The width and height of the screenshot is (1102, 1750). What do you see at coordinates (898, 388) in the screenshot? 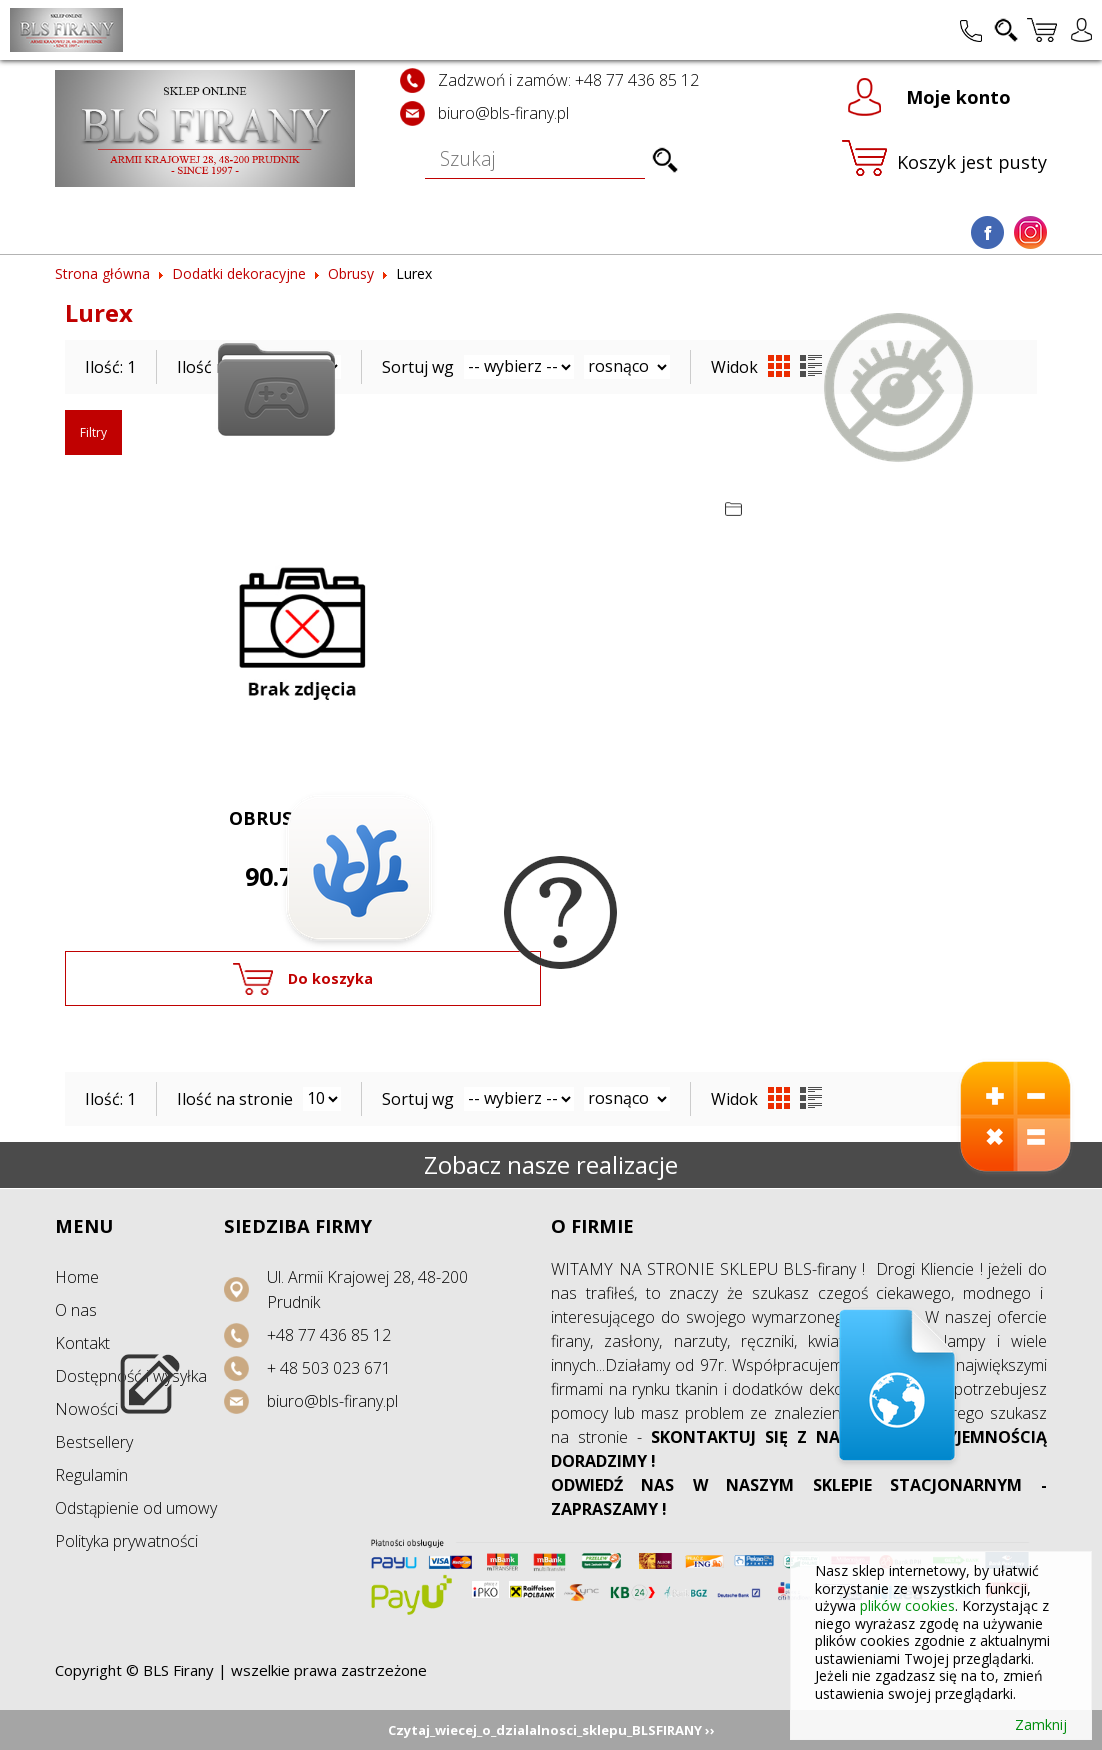
I see `indicates private browsing mode is active` at bounding box center [898, 388].